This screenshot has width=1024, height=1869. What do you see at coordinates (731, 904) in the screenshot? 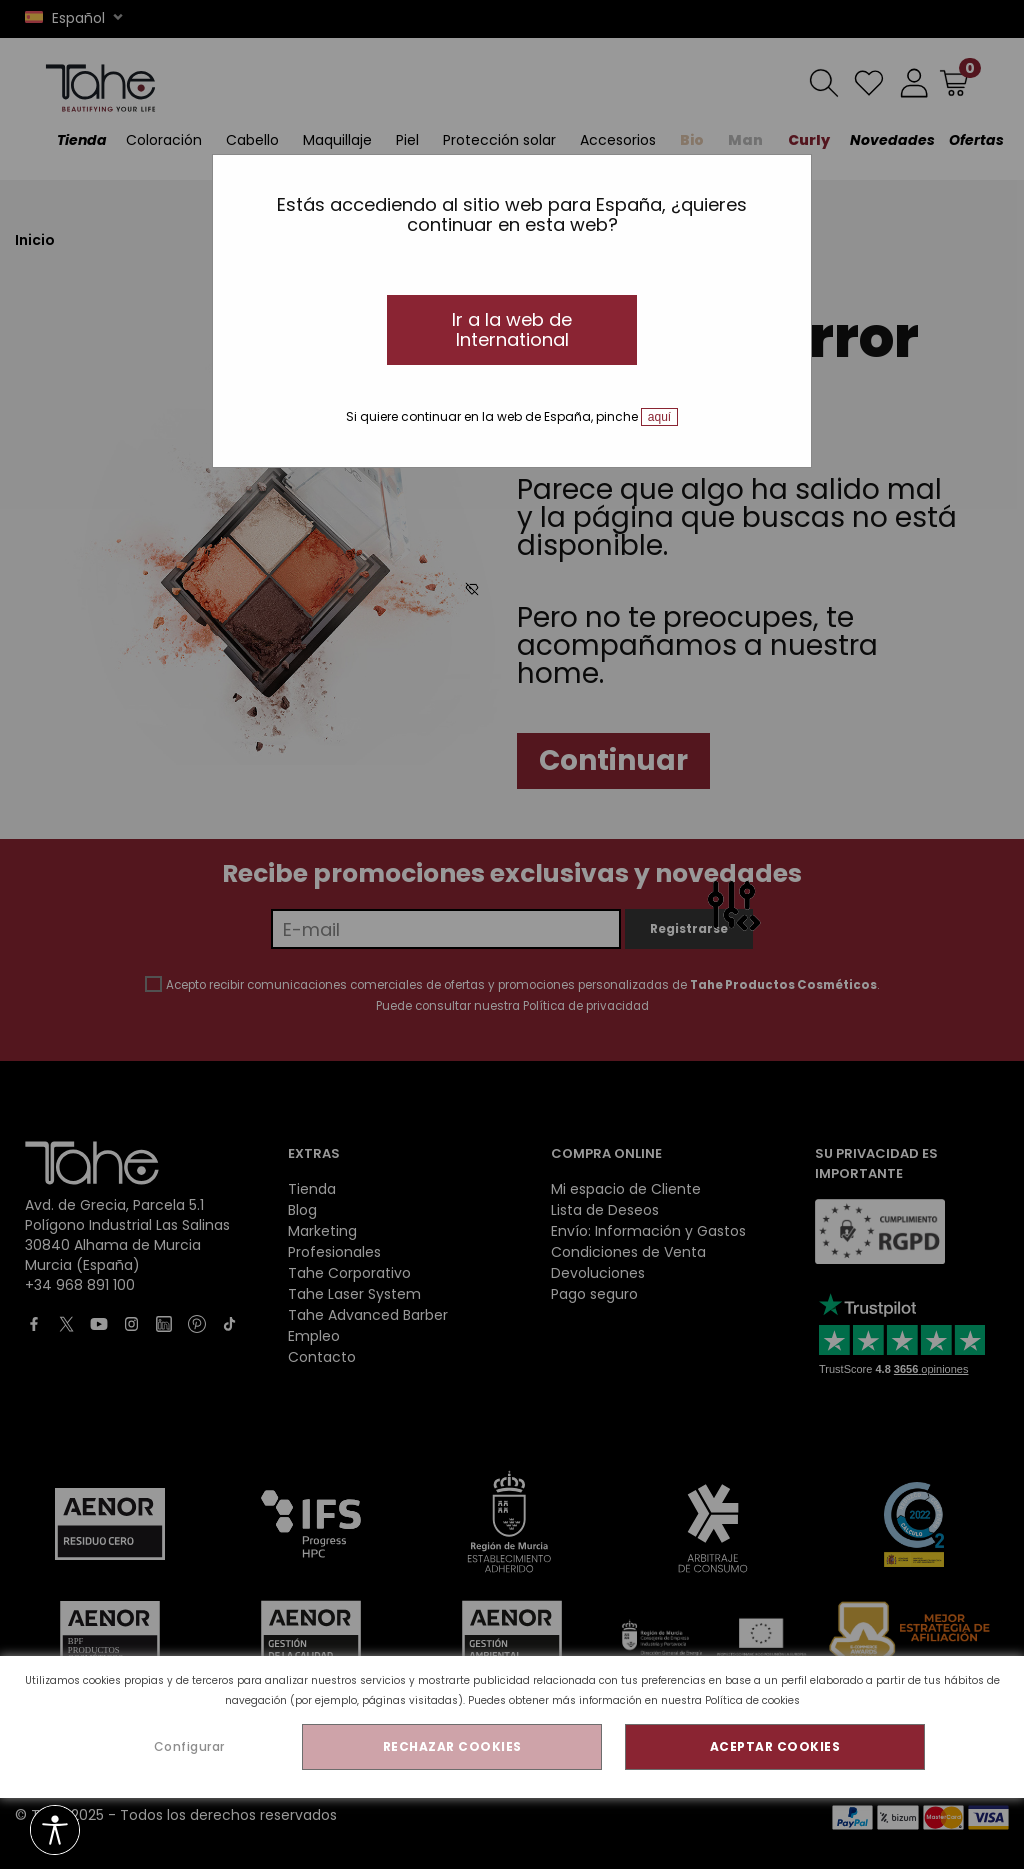
I see `adjust code editor settings` at bounding box center [731, 904].